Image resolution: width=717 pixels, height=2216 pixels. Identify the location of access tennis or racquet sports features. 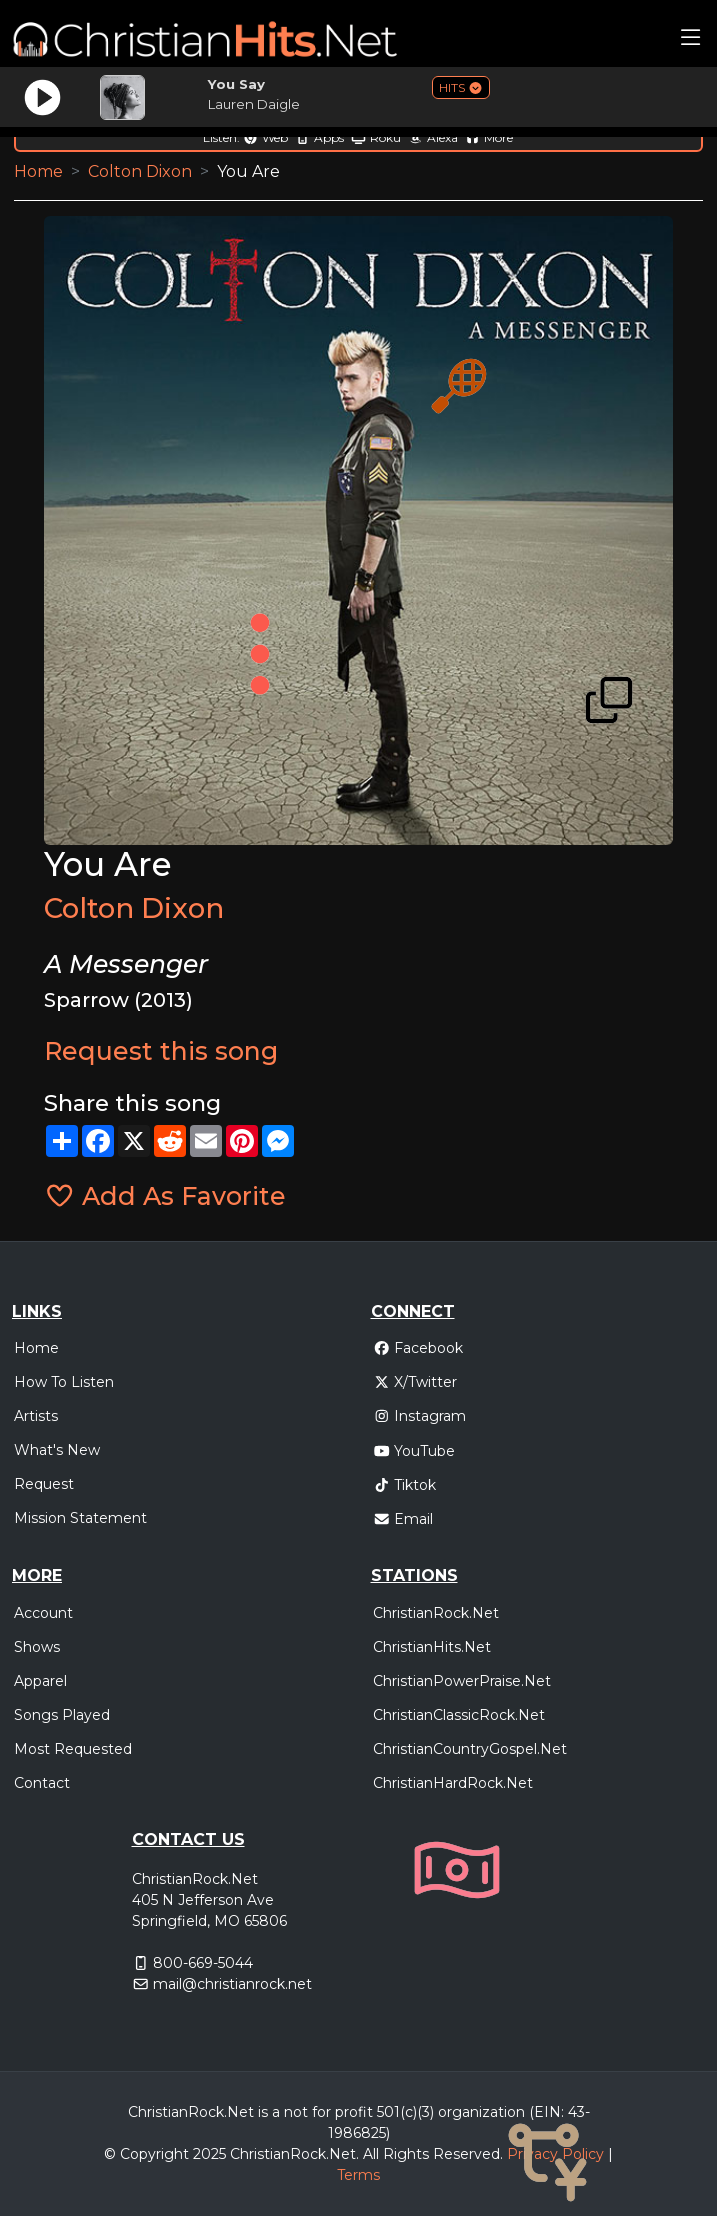
(458, 387).